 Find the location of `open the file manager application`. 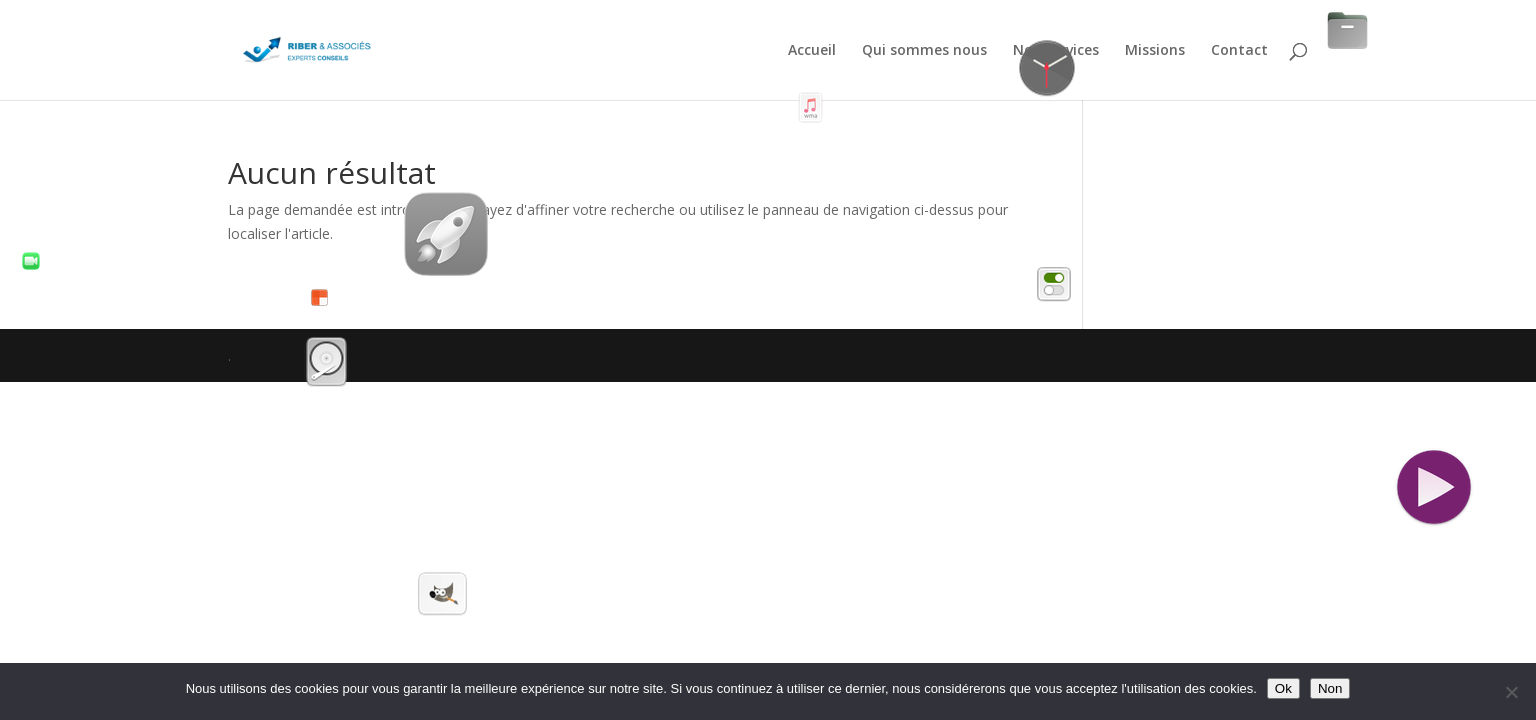

open the file manager application is located at coordinates (1347, 30).